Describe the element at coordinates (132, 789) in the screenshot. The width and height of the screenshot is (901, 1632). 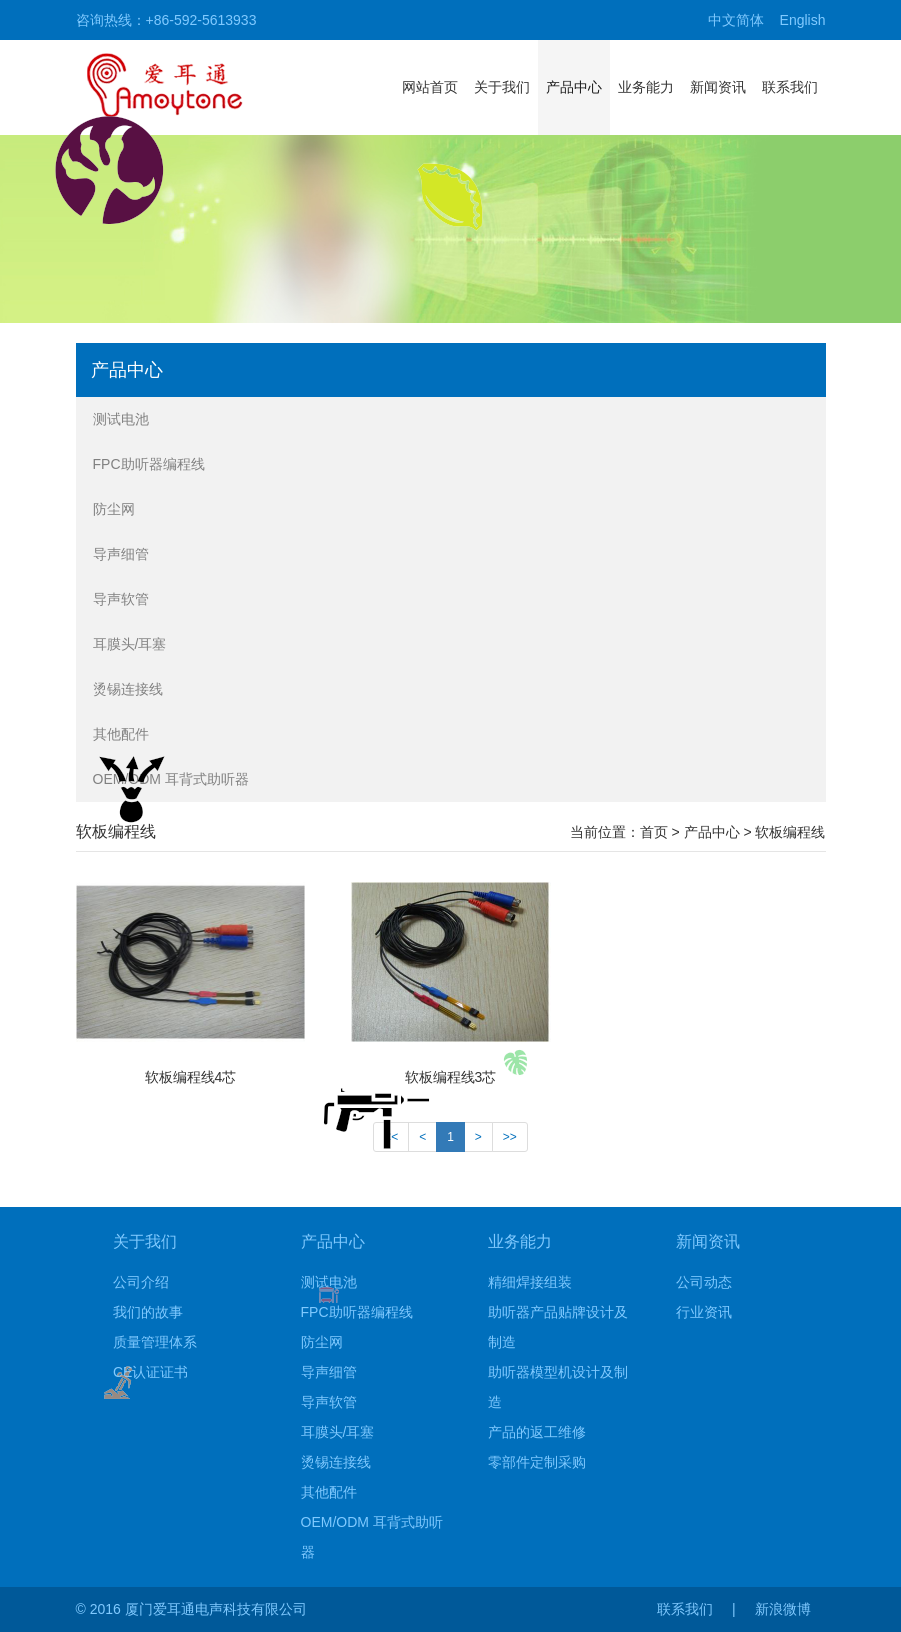
I see `track your expenses` at that location.